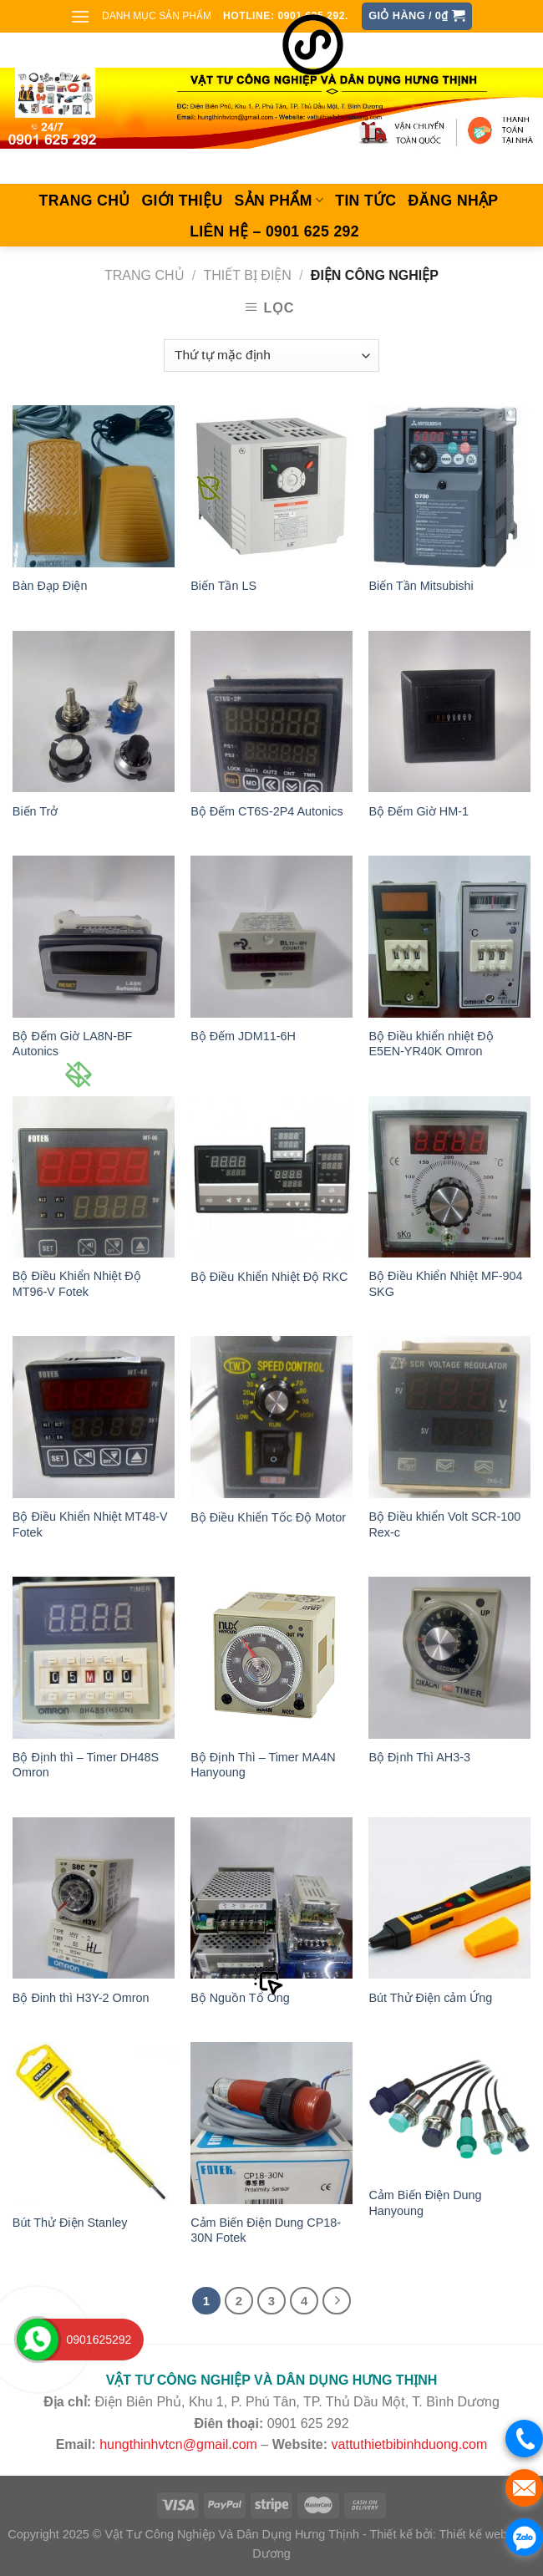 Image resolution: width=543 pixels, height=2576 pixels. What do you see at coordinates (267, 1979) in the screenshot?
I see `drag and drop to reorder items` at bounding box center [267, 1979].